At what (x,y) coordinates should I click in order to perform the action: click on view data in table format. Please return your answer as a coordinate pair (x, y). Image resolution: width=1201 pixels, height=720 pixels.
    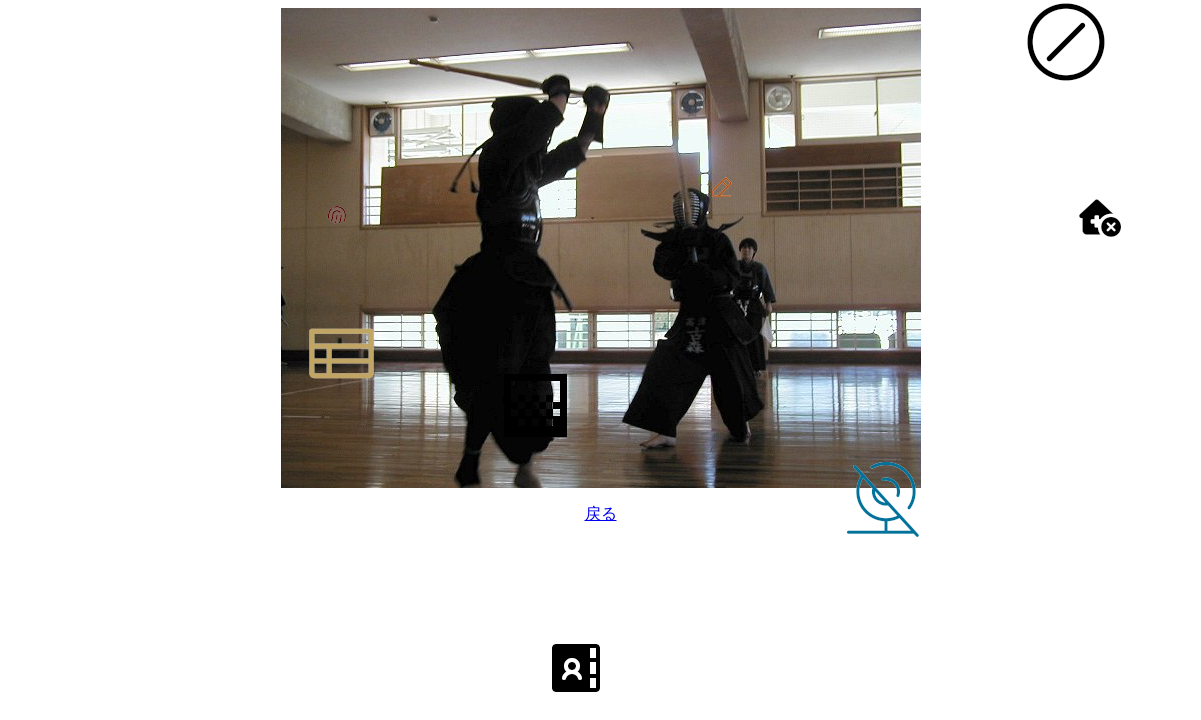
    Looking at the image, I should click on (341, 353).